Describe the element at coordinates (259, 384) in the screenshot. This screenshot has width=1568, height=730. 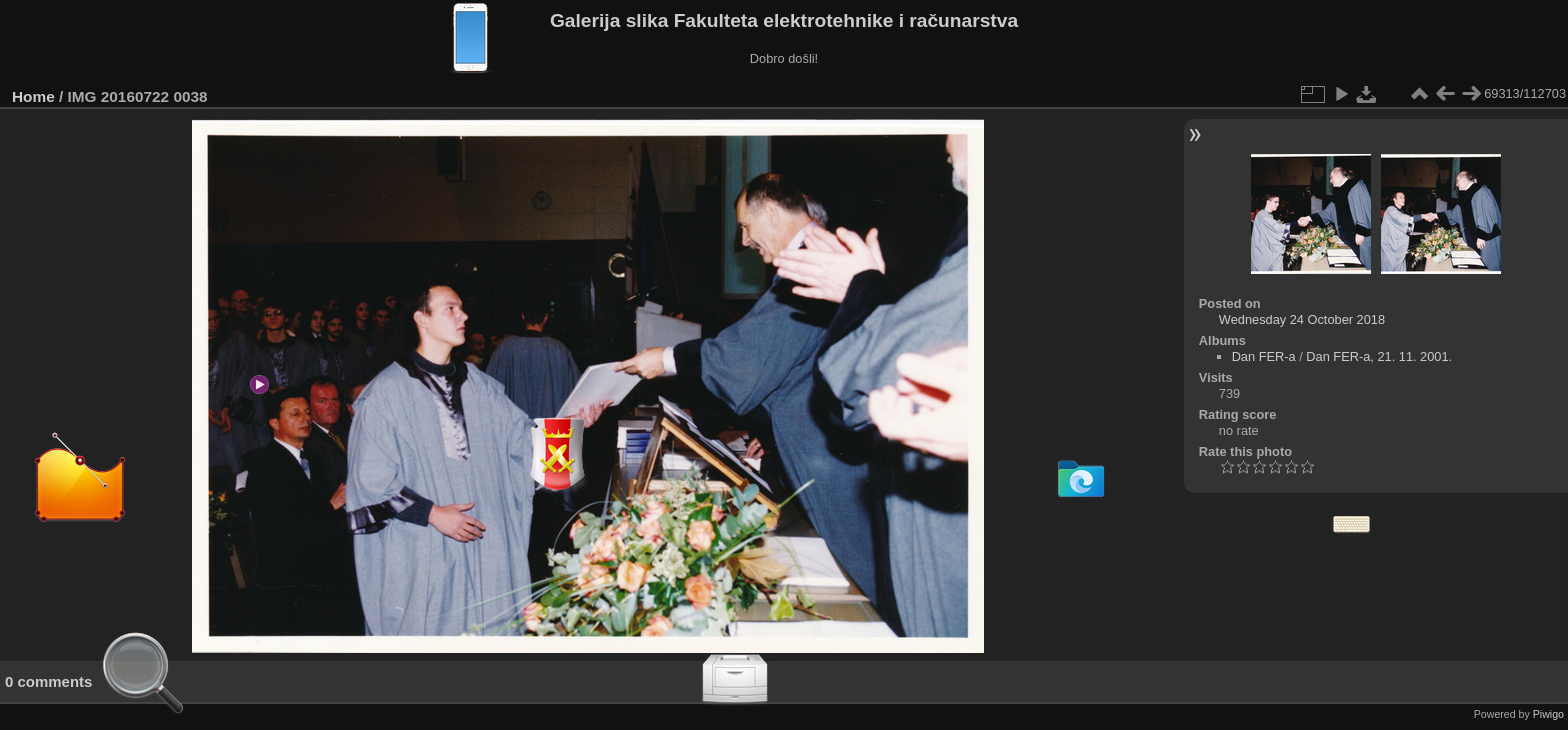
I see `indicates video content or media files` at that location.